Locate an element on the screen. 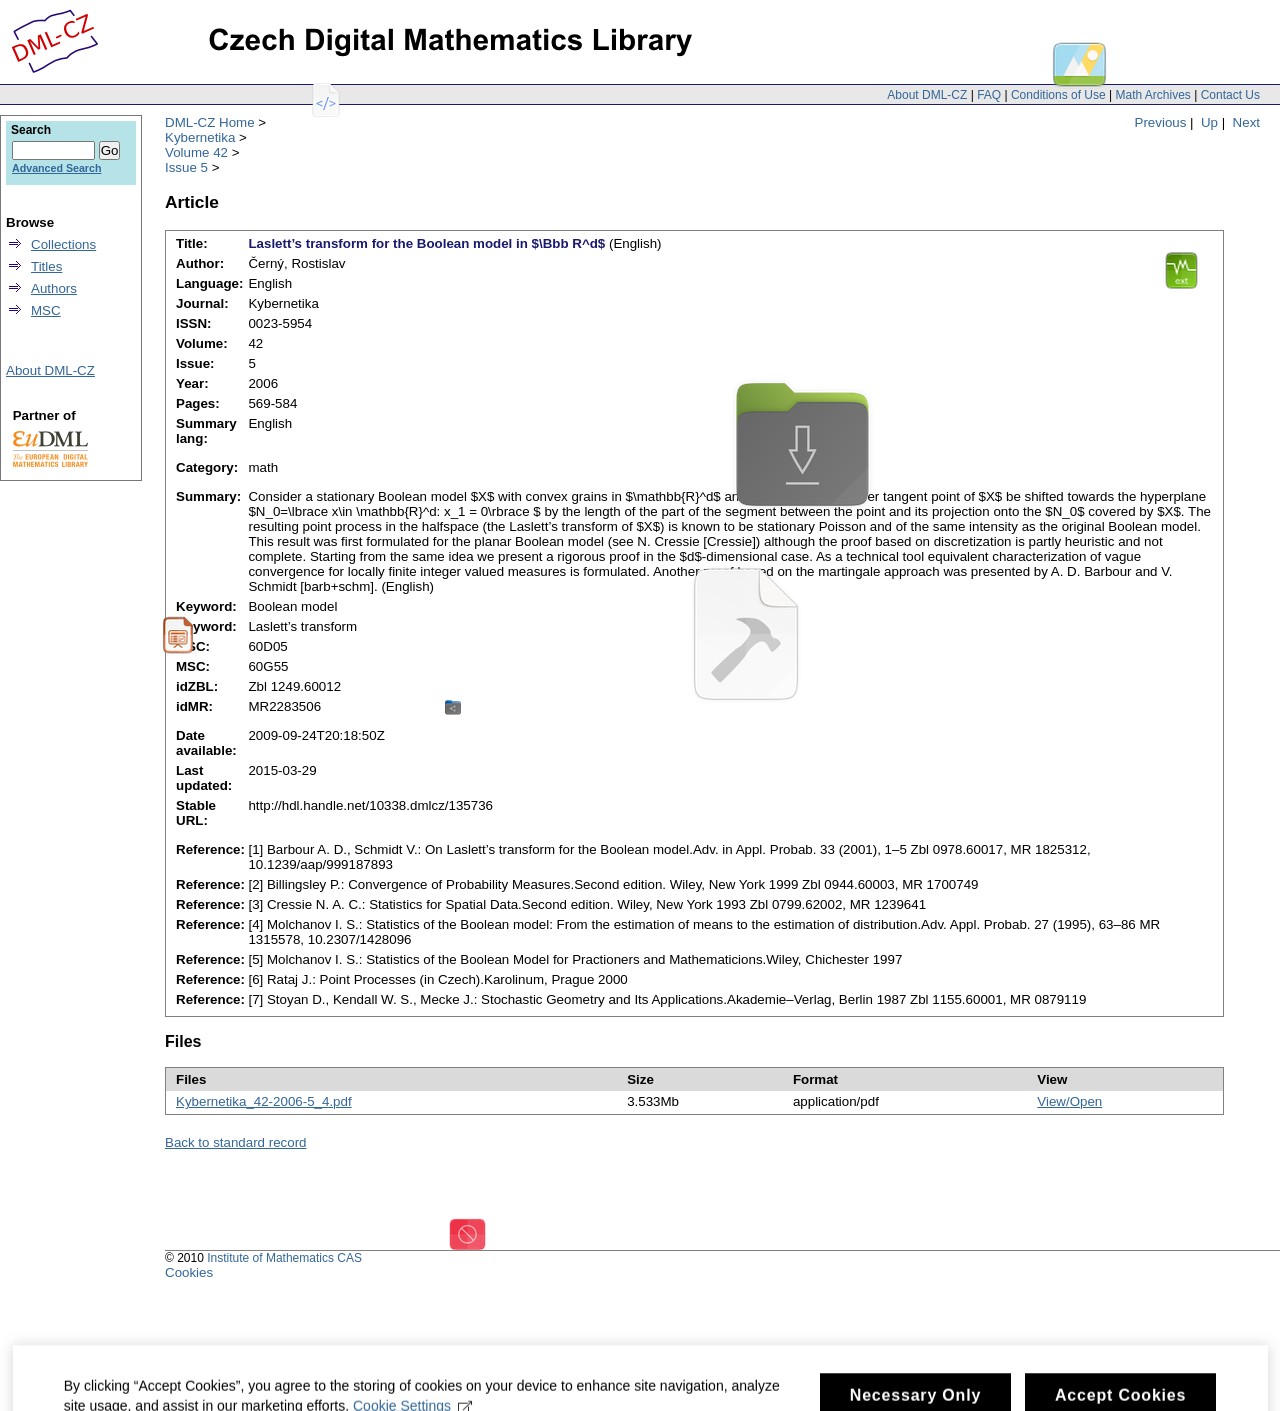 The image size is (1280, 1411). open your public shared folder is located at coordinates (453, 707).